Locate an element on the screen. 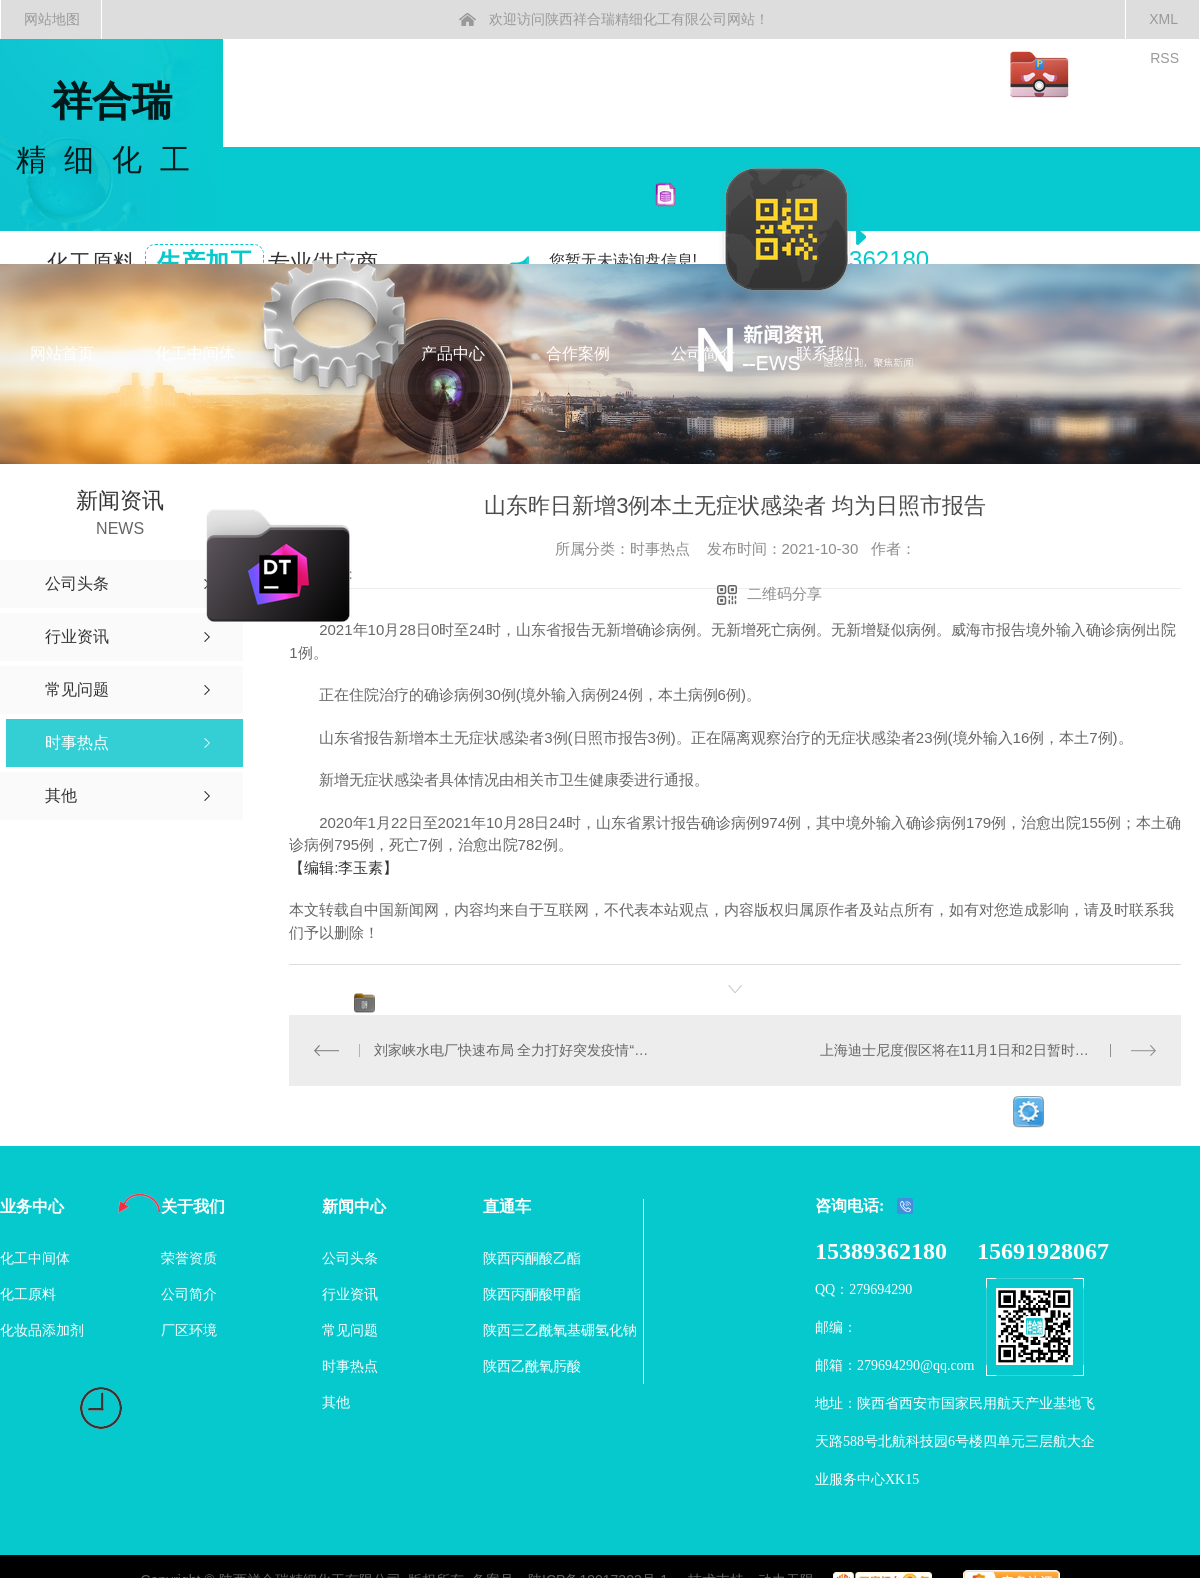  open jetbrains dottrace project folder is located at coordinates (277, 569).